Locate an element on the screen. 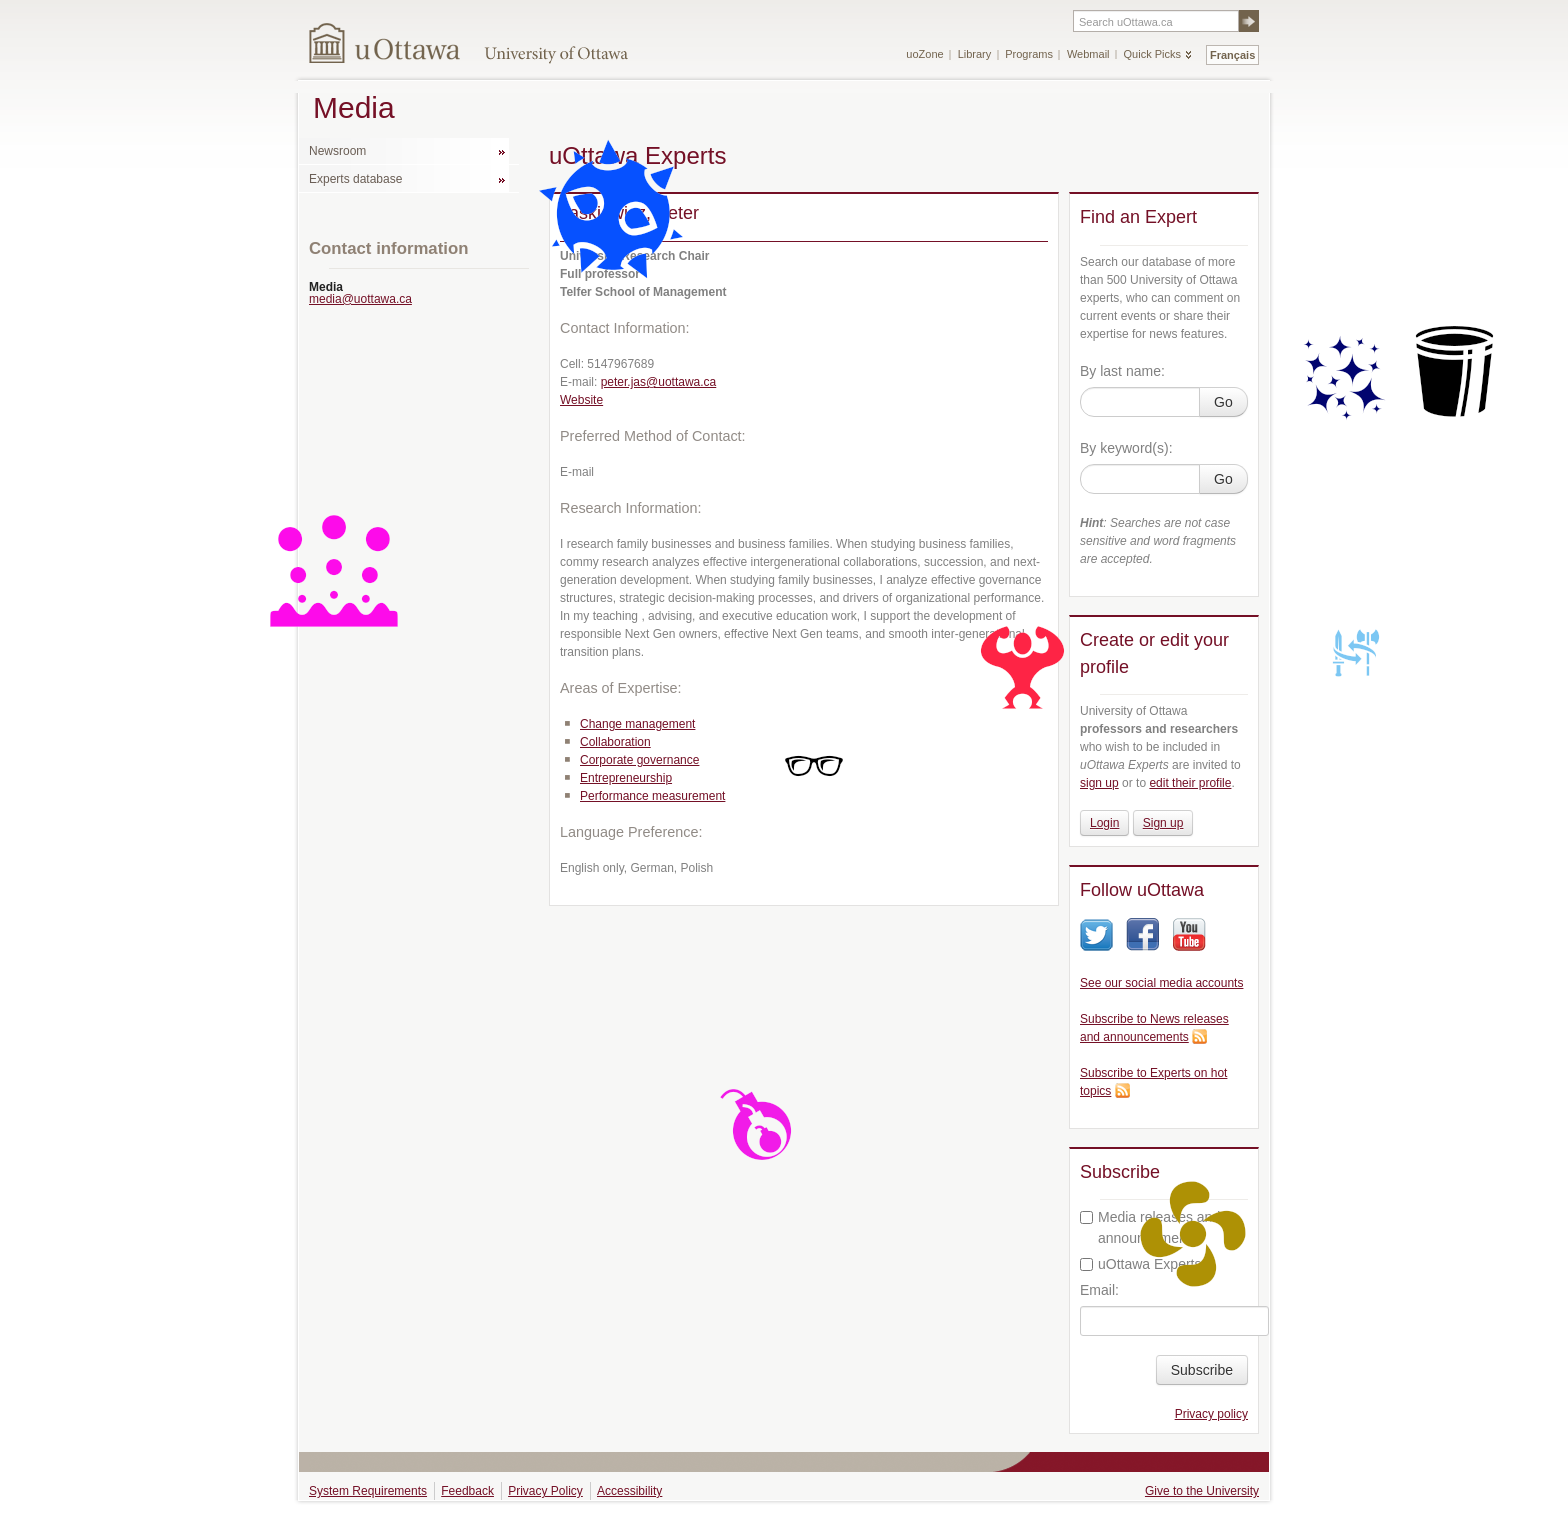  indicates lava or molten terrain hazard is located at coordinates (334, 571).